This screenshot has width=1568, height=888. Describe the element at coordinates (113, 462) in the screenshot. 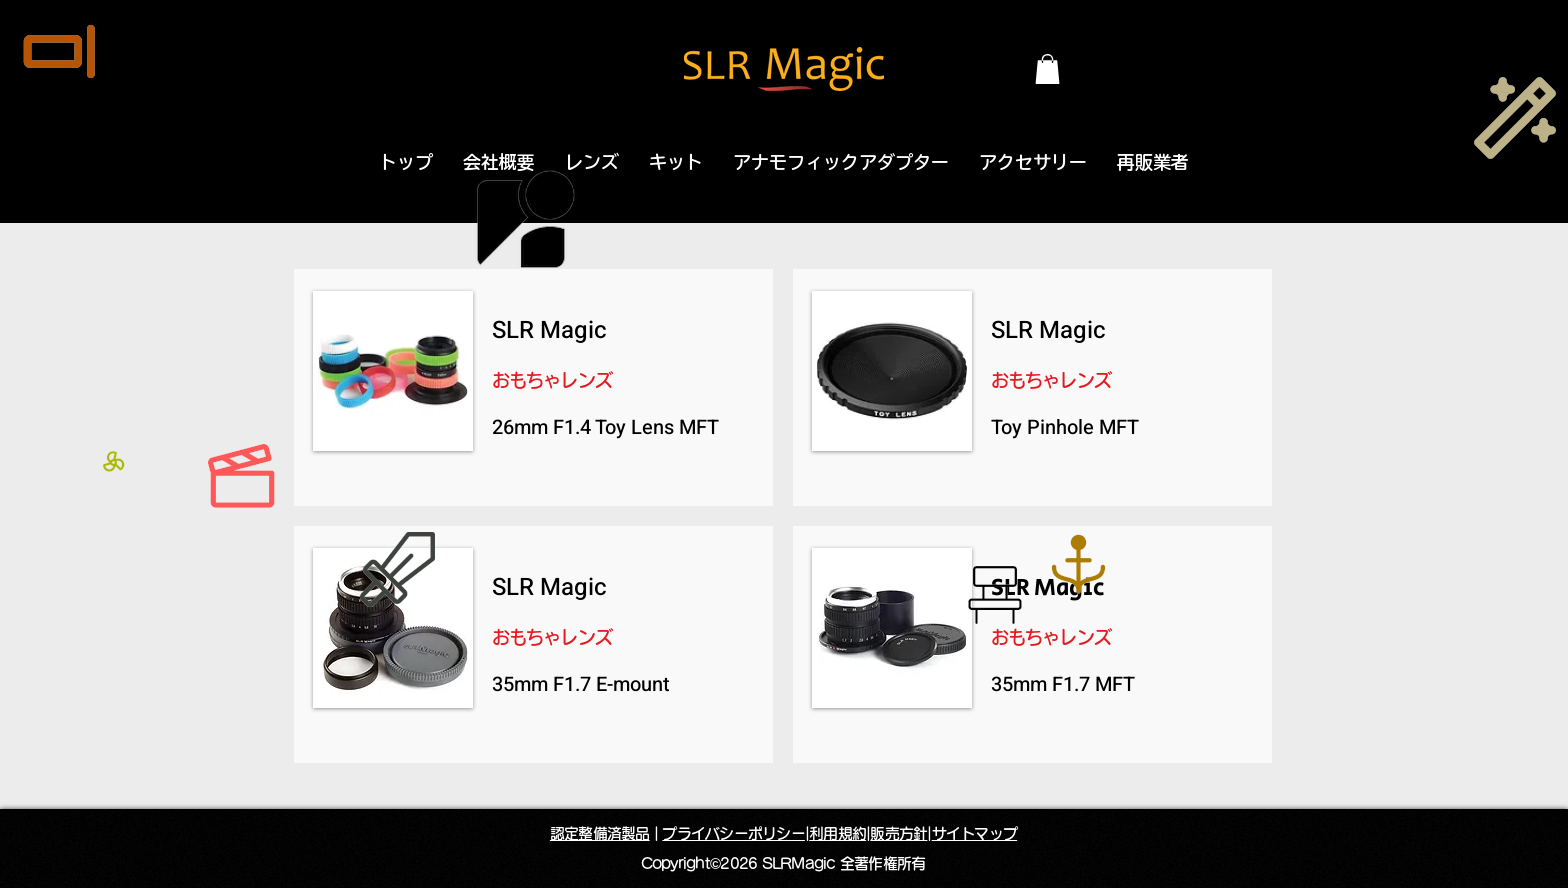

I see `control fan or ventilation settings` at that location.